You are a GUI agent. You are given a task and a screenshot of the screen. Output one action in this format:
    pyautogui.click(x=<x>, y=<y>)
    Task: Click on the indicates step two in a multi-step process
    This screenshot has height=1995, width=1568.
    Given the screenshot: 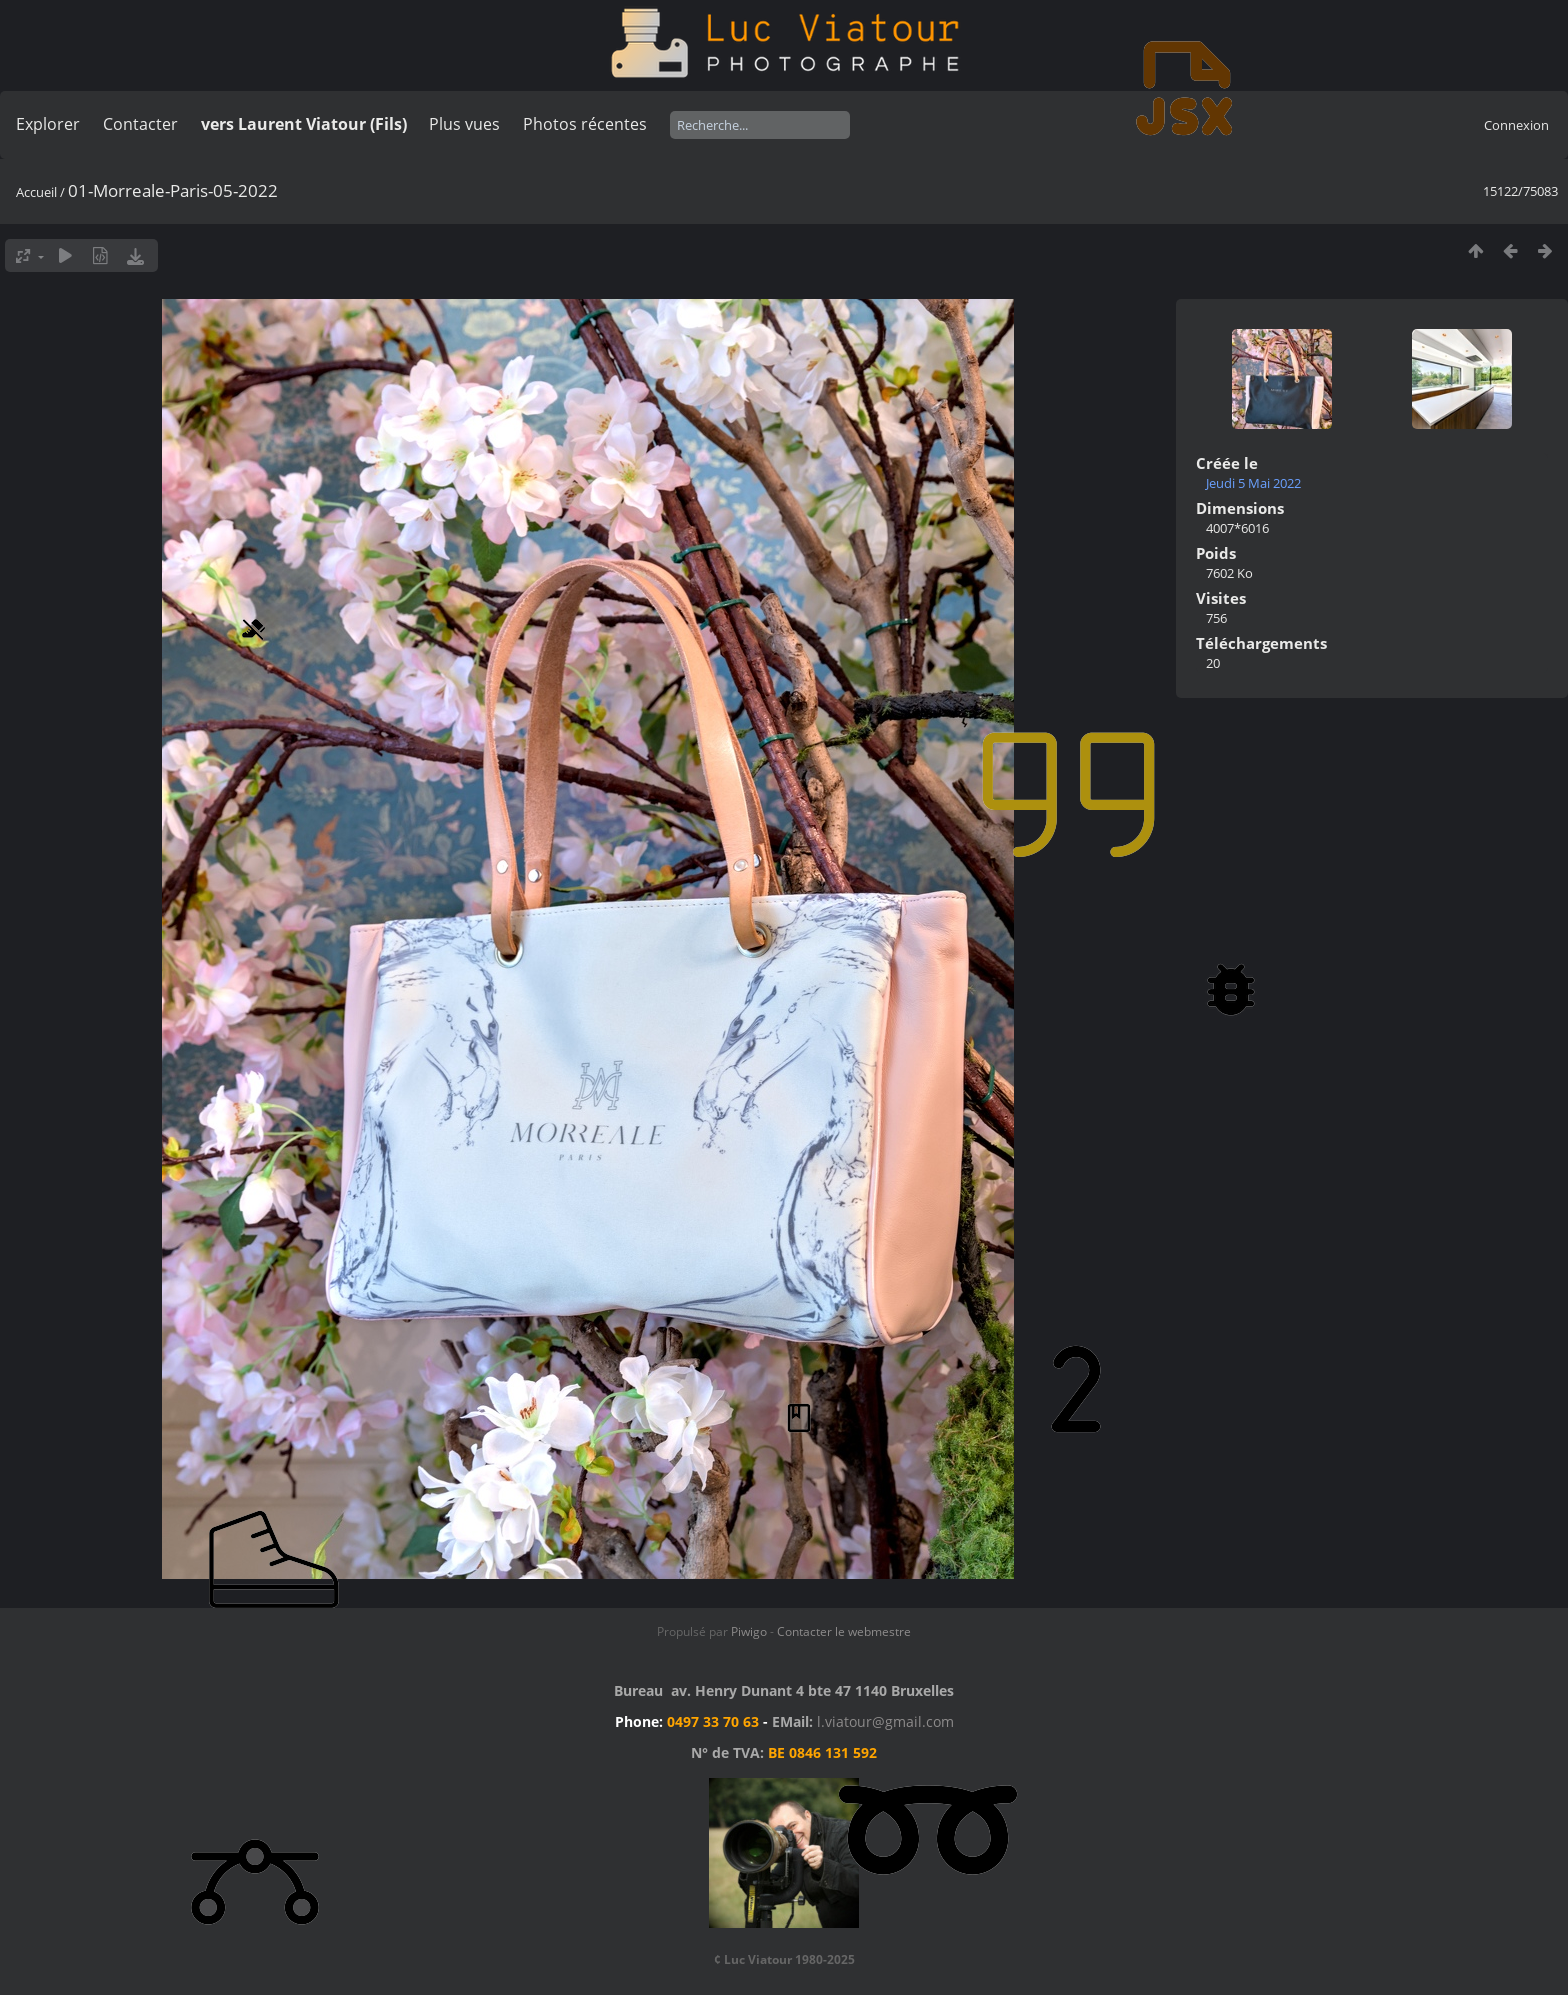 What is the action you would take?
    pyautogui.click(x=1076, y=1389)
    